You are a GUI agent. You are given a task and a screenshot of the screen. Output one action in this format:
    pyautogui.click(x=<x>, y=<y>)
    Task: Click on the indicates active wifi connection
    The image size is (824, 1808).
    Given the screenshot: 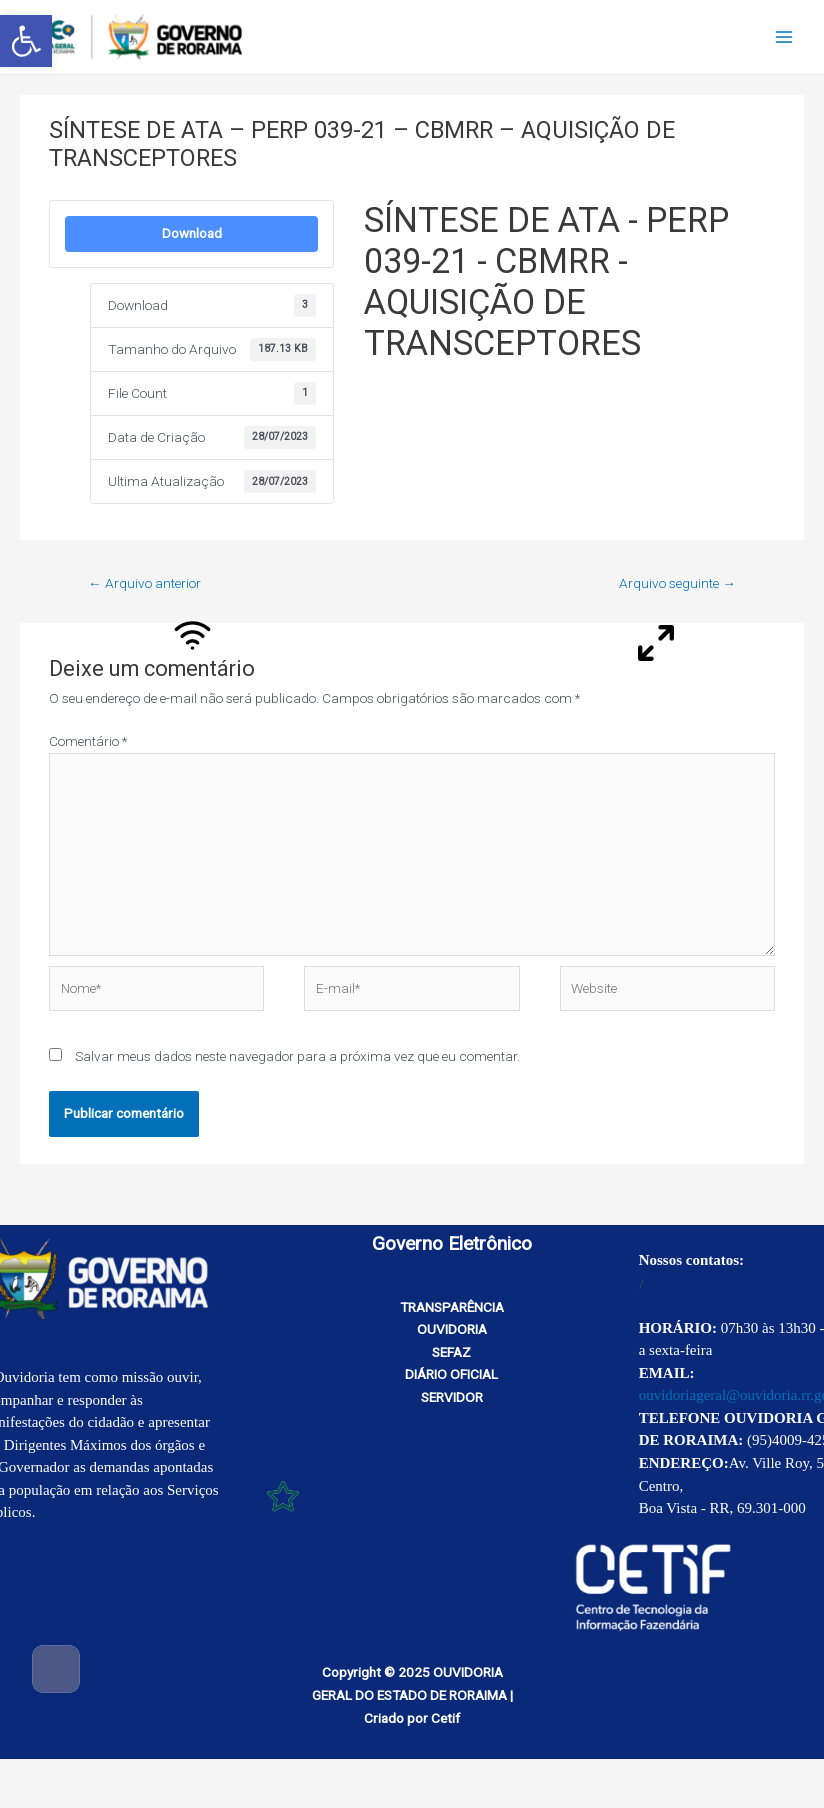 What is the action you would take?
    pyautogui.click(x=192, y=635)
    